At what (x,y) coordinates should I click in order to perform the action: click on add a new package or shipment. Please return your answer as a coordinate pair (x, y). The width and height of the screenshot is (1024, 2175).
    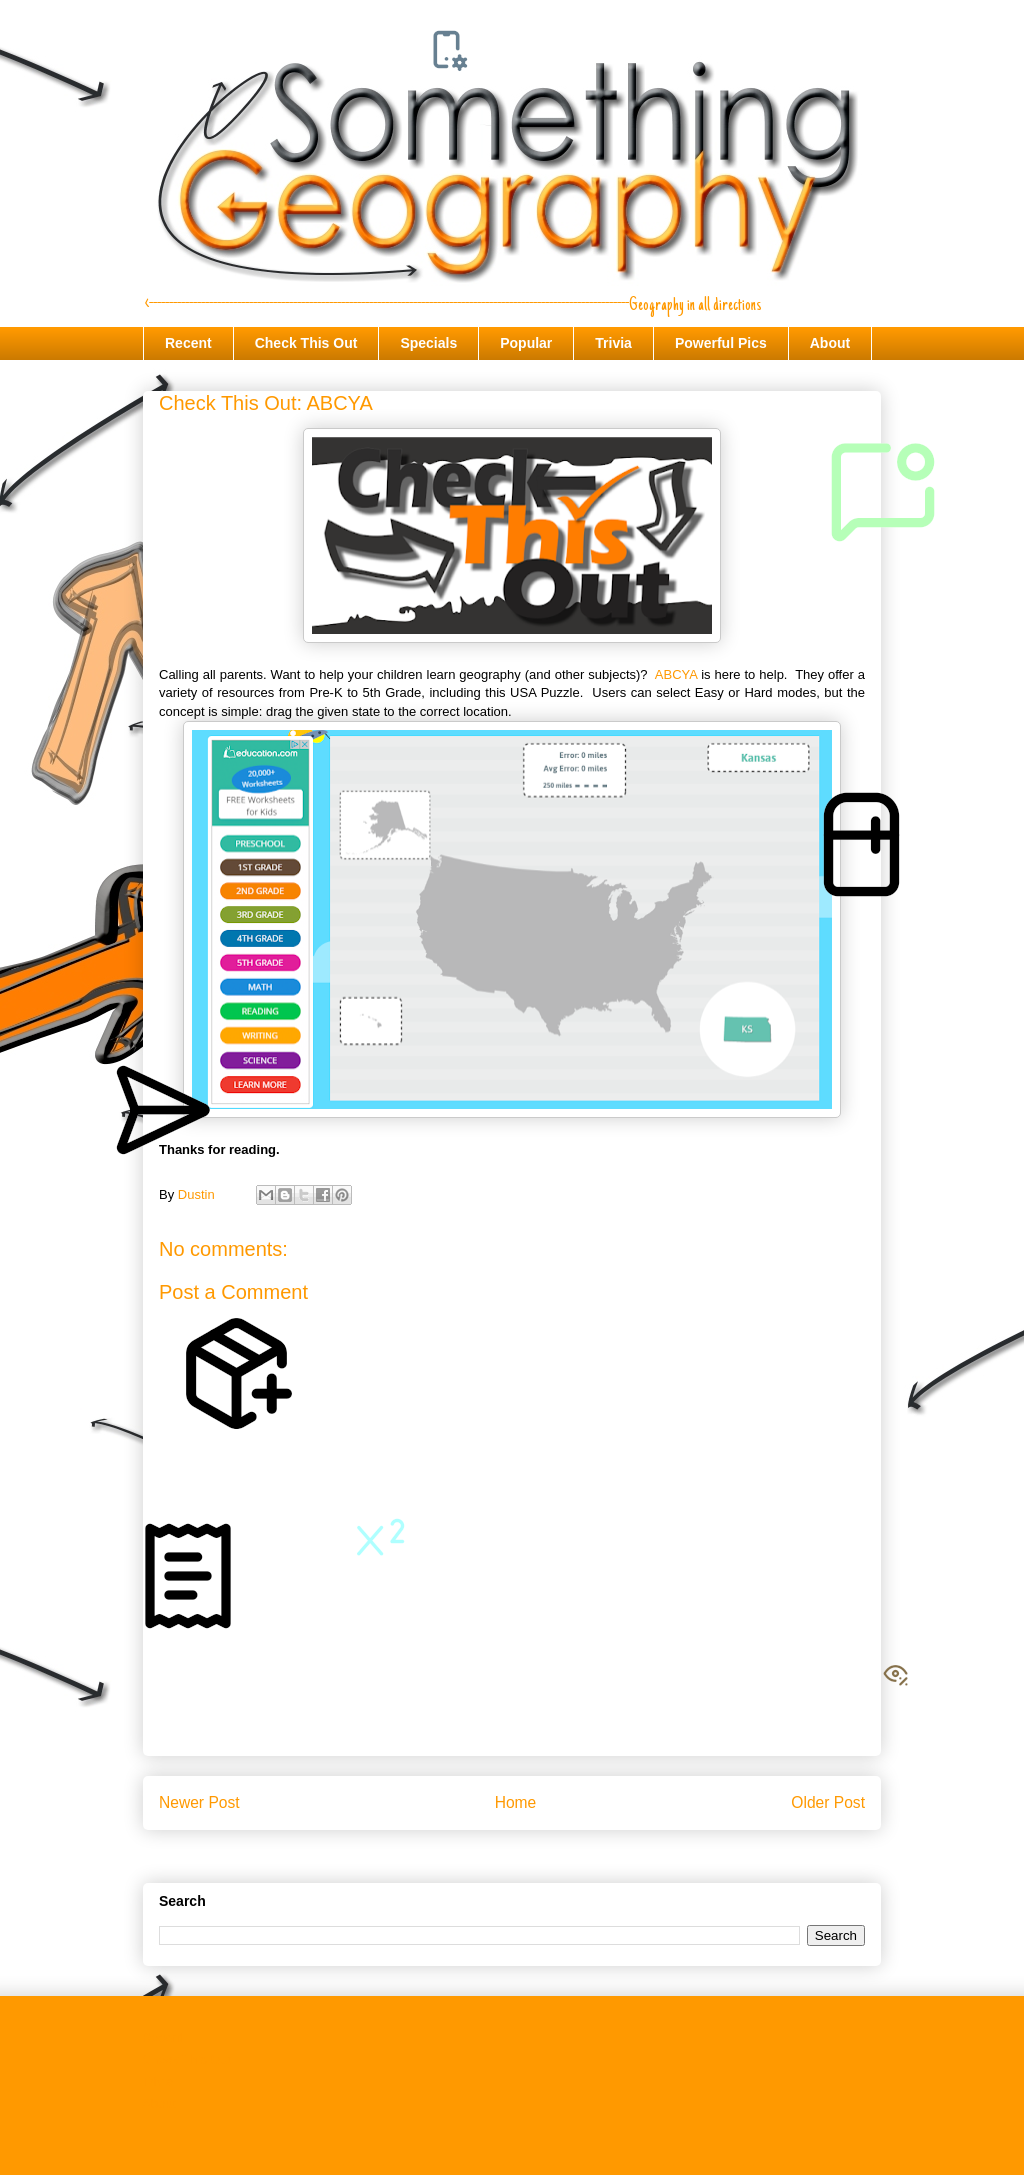
    Looking at the image, I should click on (236, 1373).